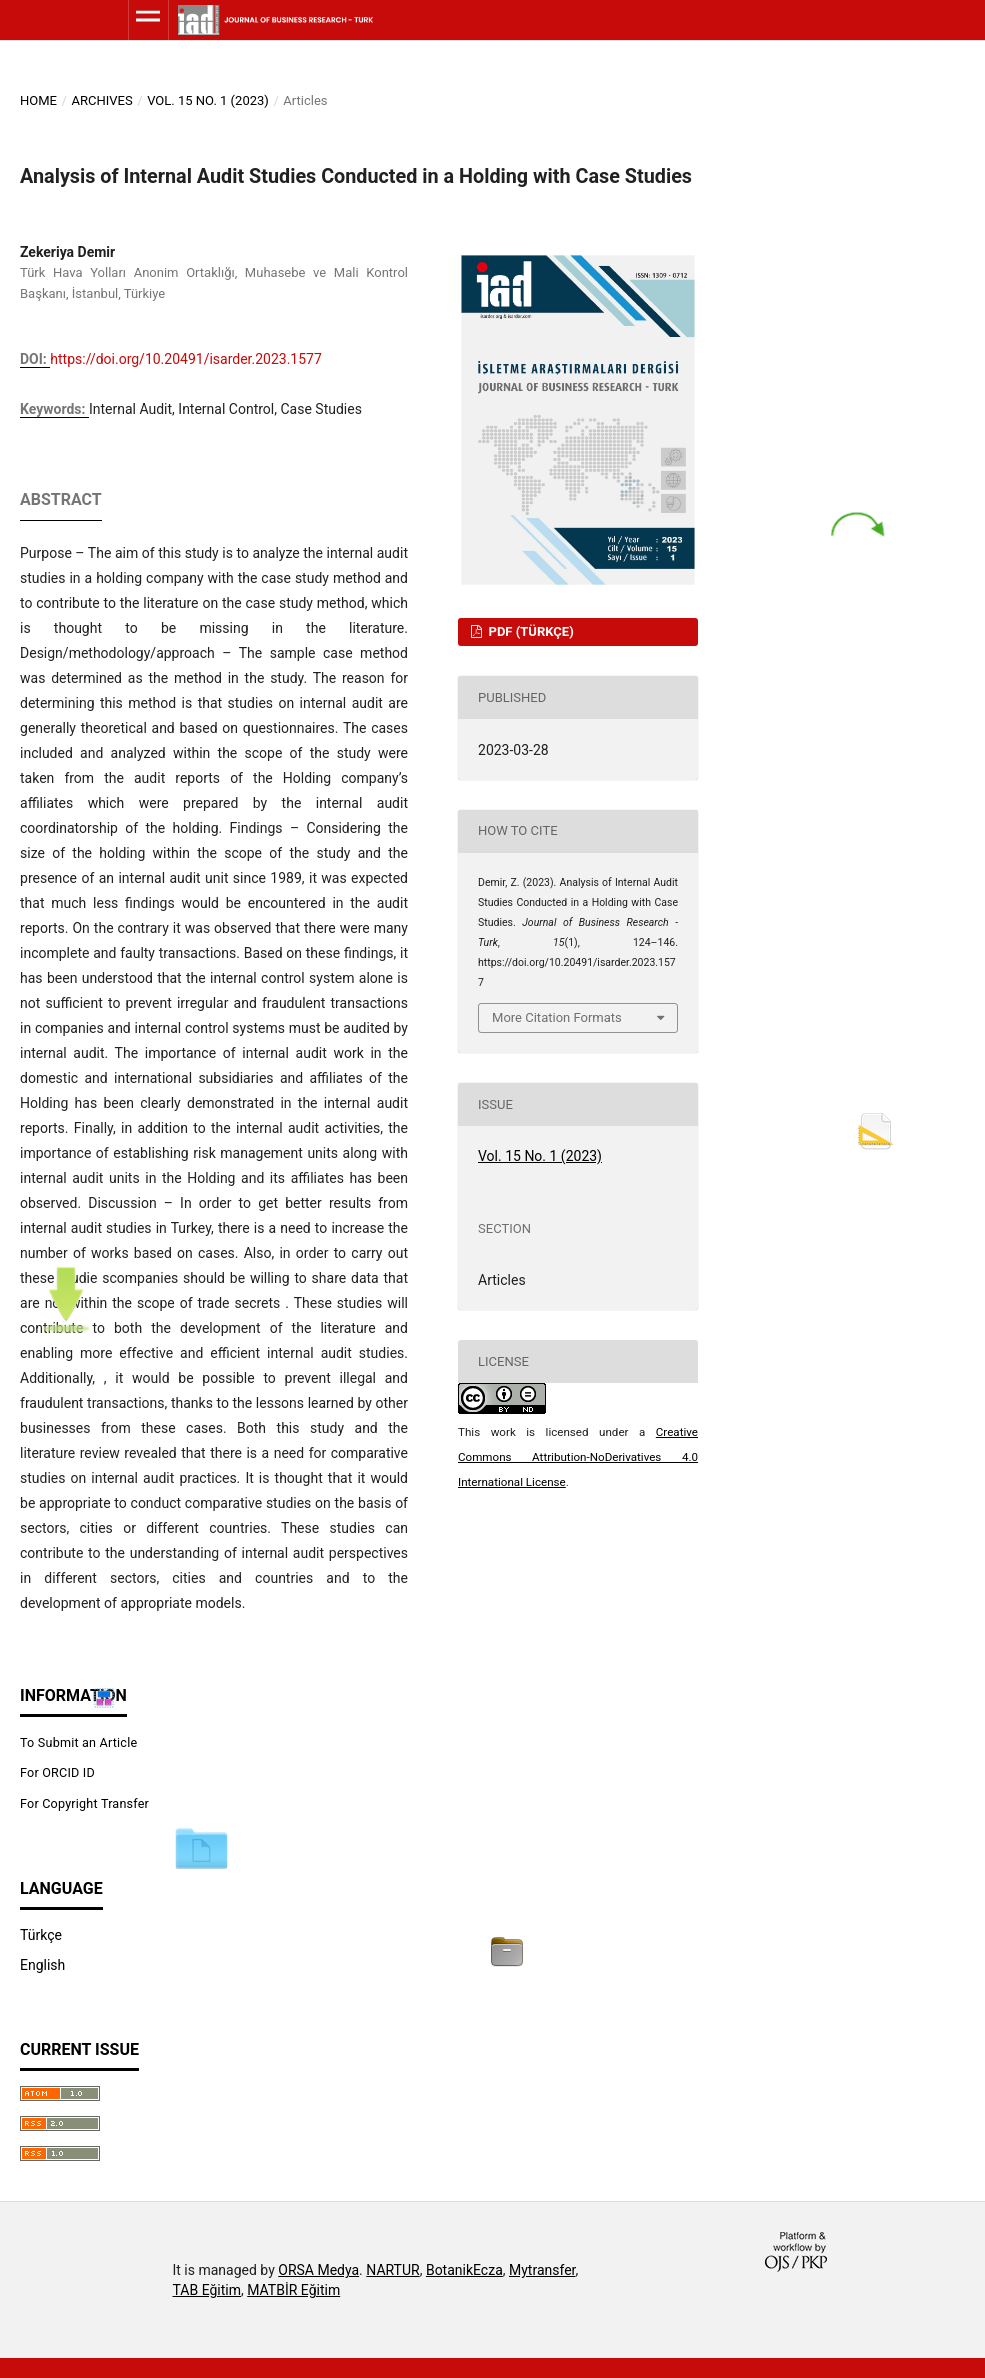  I want to click on configure page layout settings, so click(876, 1131).